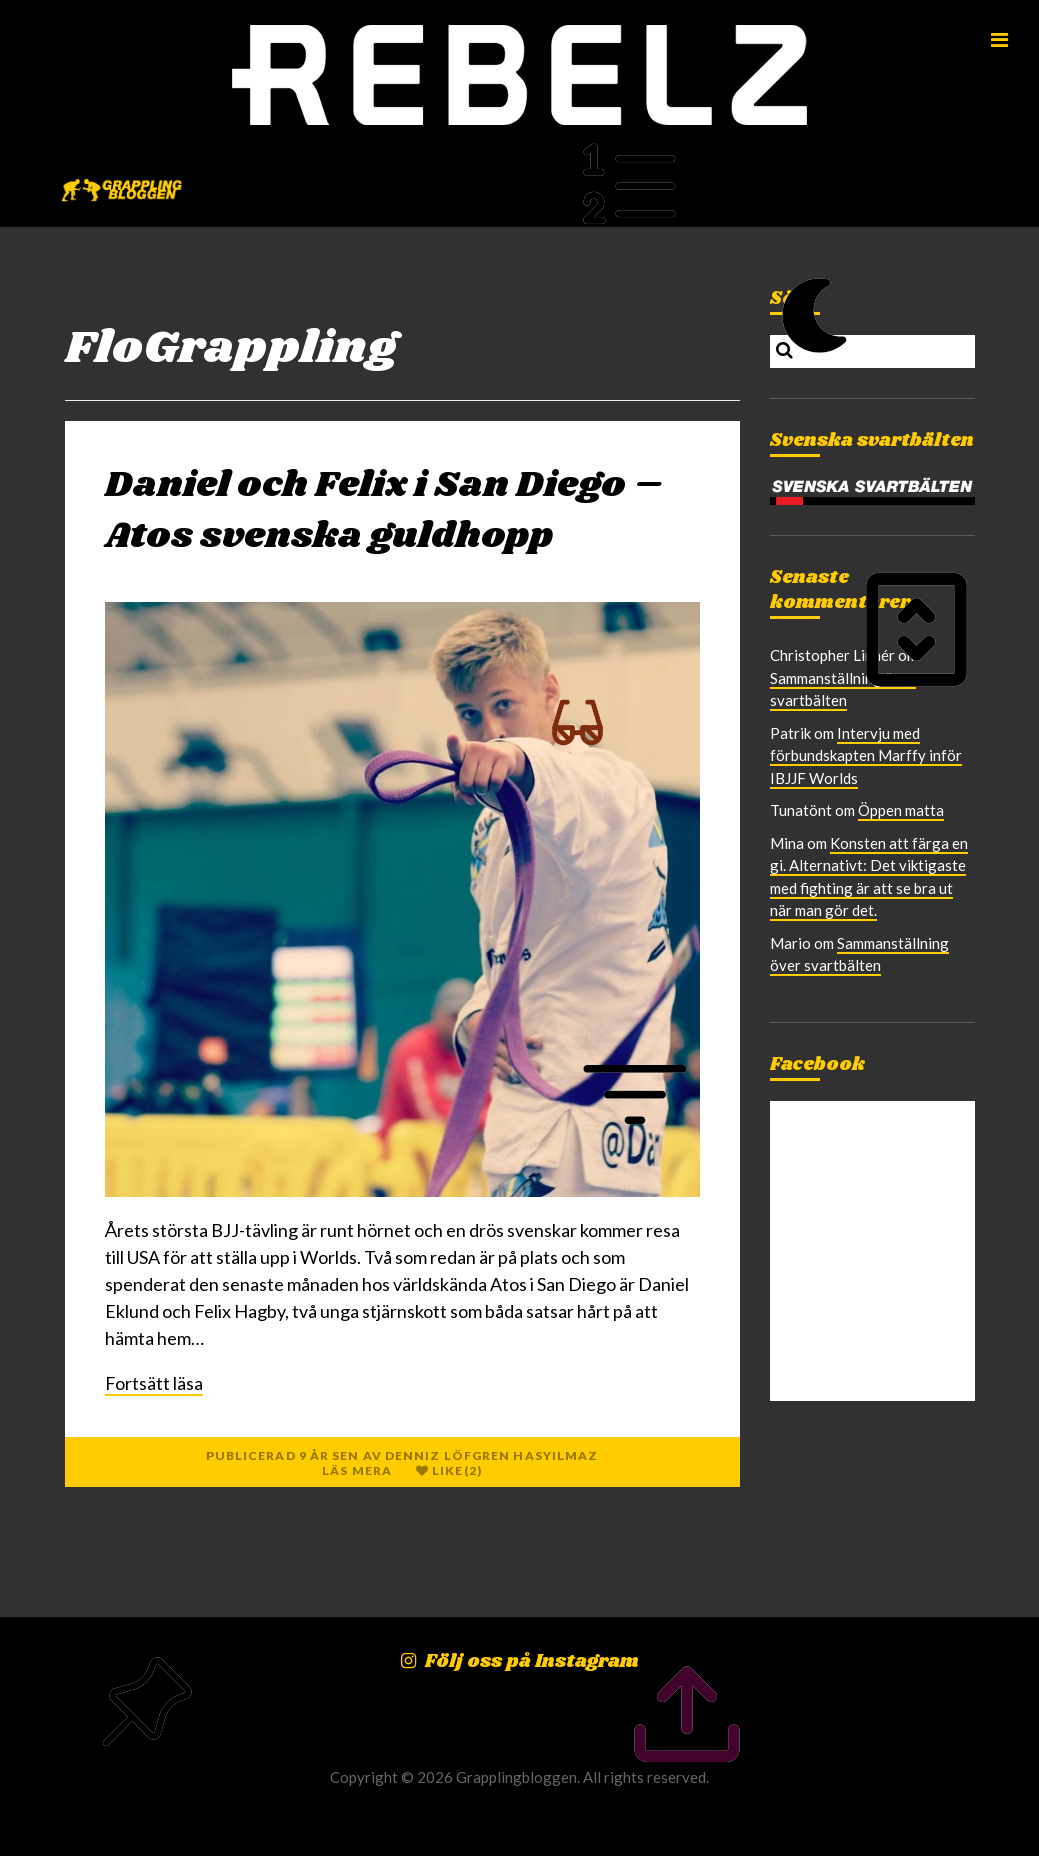 Image resolution: width=1039 pixels, height=1856 pixels. I want to click on toggle summer or beach mode, so click(577, 722).